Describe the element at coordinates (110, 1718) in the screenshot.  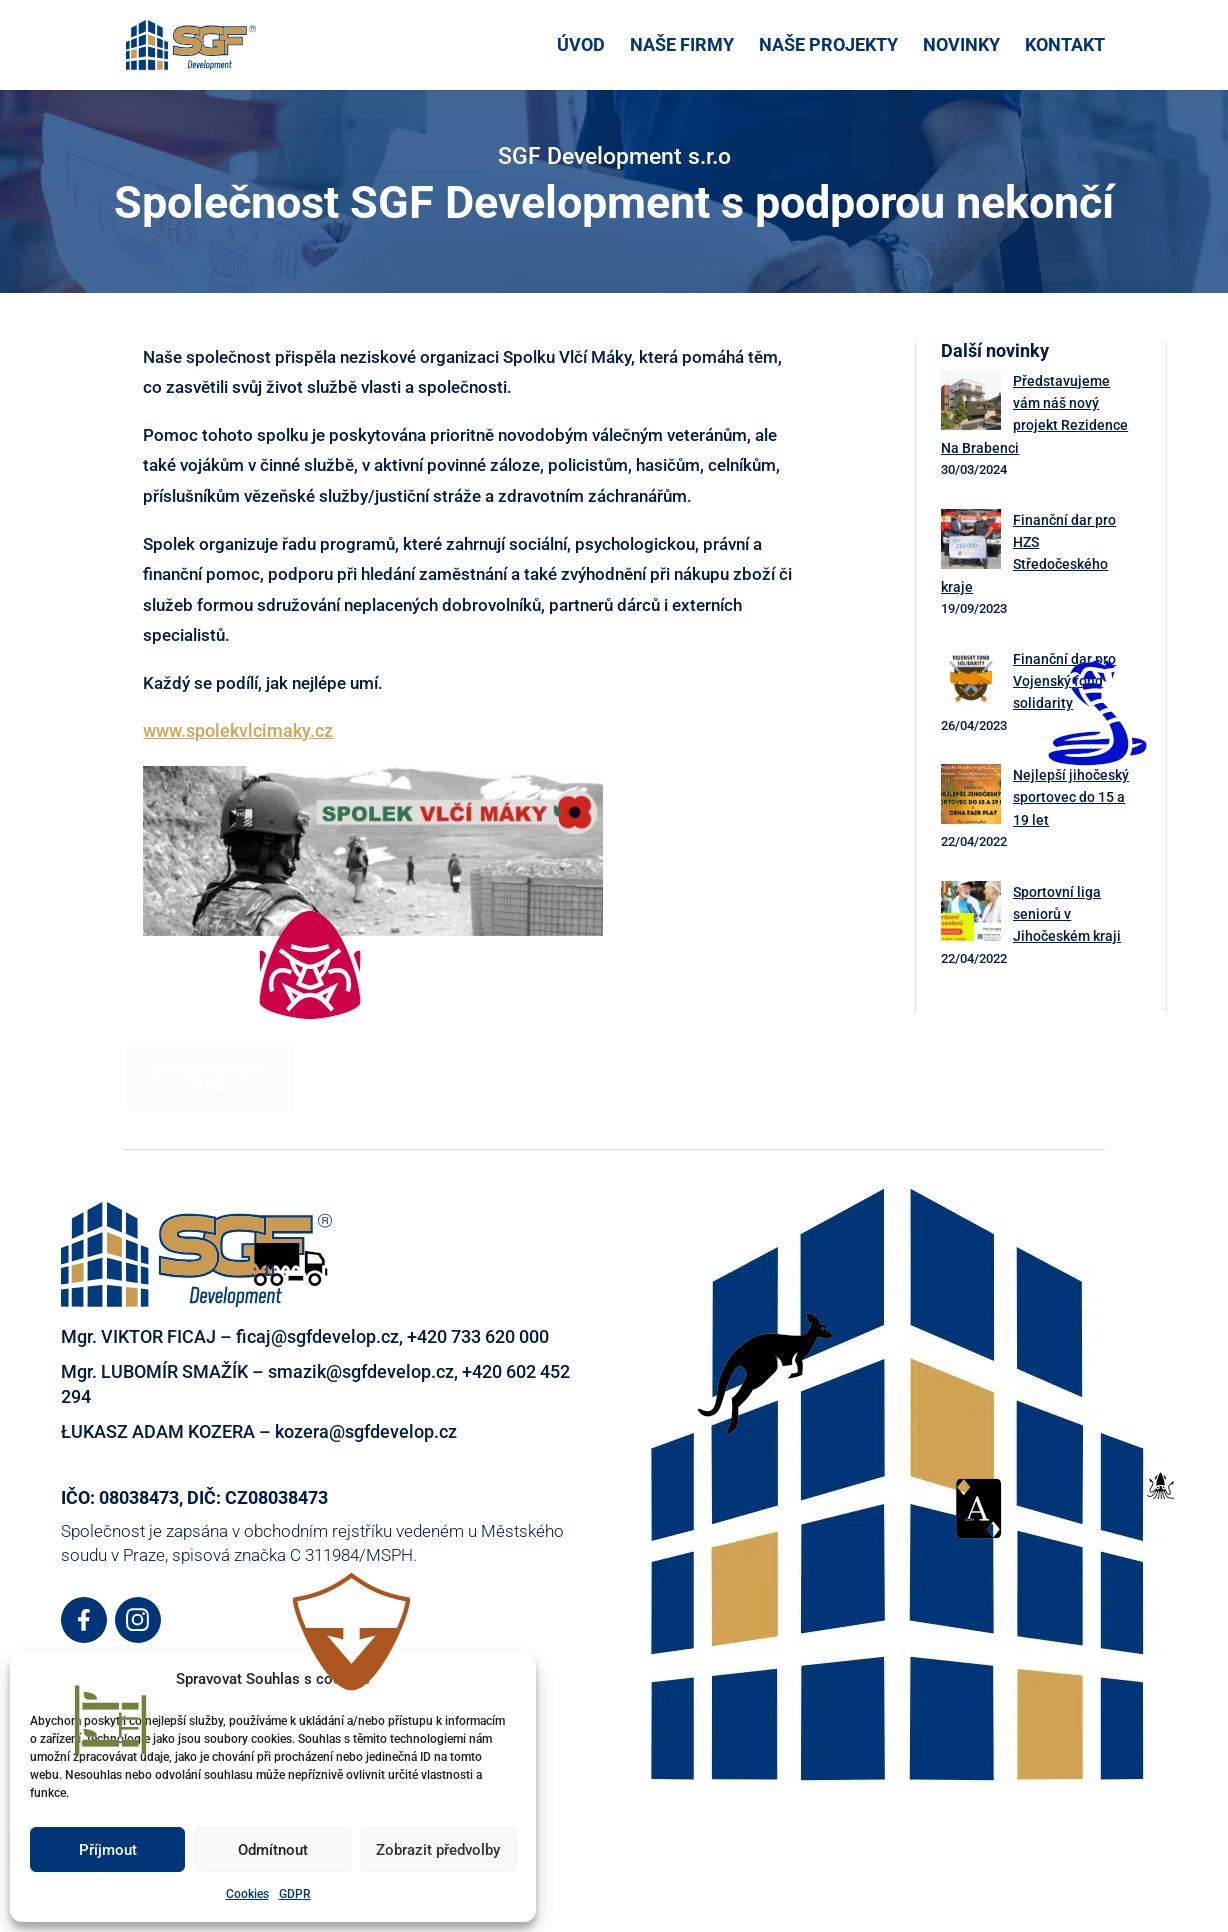
I see `view shared room or dormitory accommodations` at that location.